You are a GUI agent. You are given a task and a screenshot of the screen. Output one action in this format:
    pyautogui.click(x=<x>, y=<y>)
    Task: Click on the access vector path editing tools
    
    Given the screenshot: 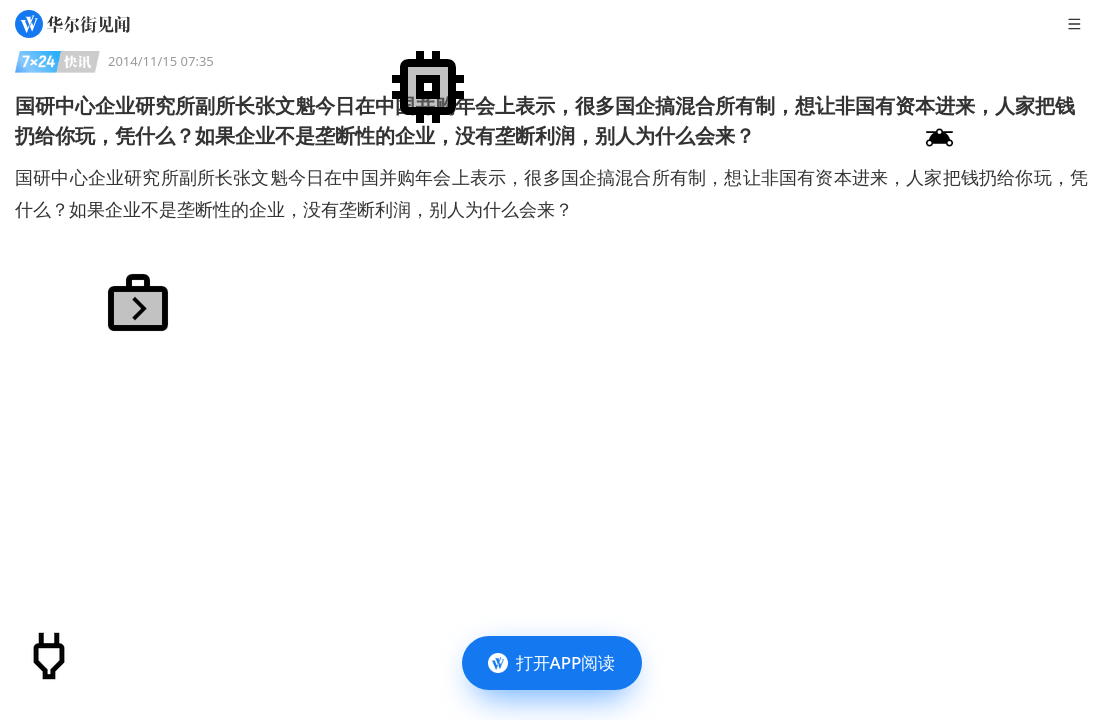 What is the action you would take?
    pyautogui.click(x=939, y=137)
    